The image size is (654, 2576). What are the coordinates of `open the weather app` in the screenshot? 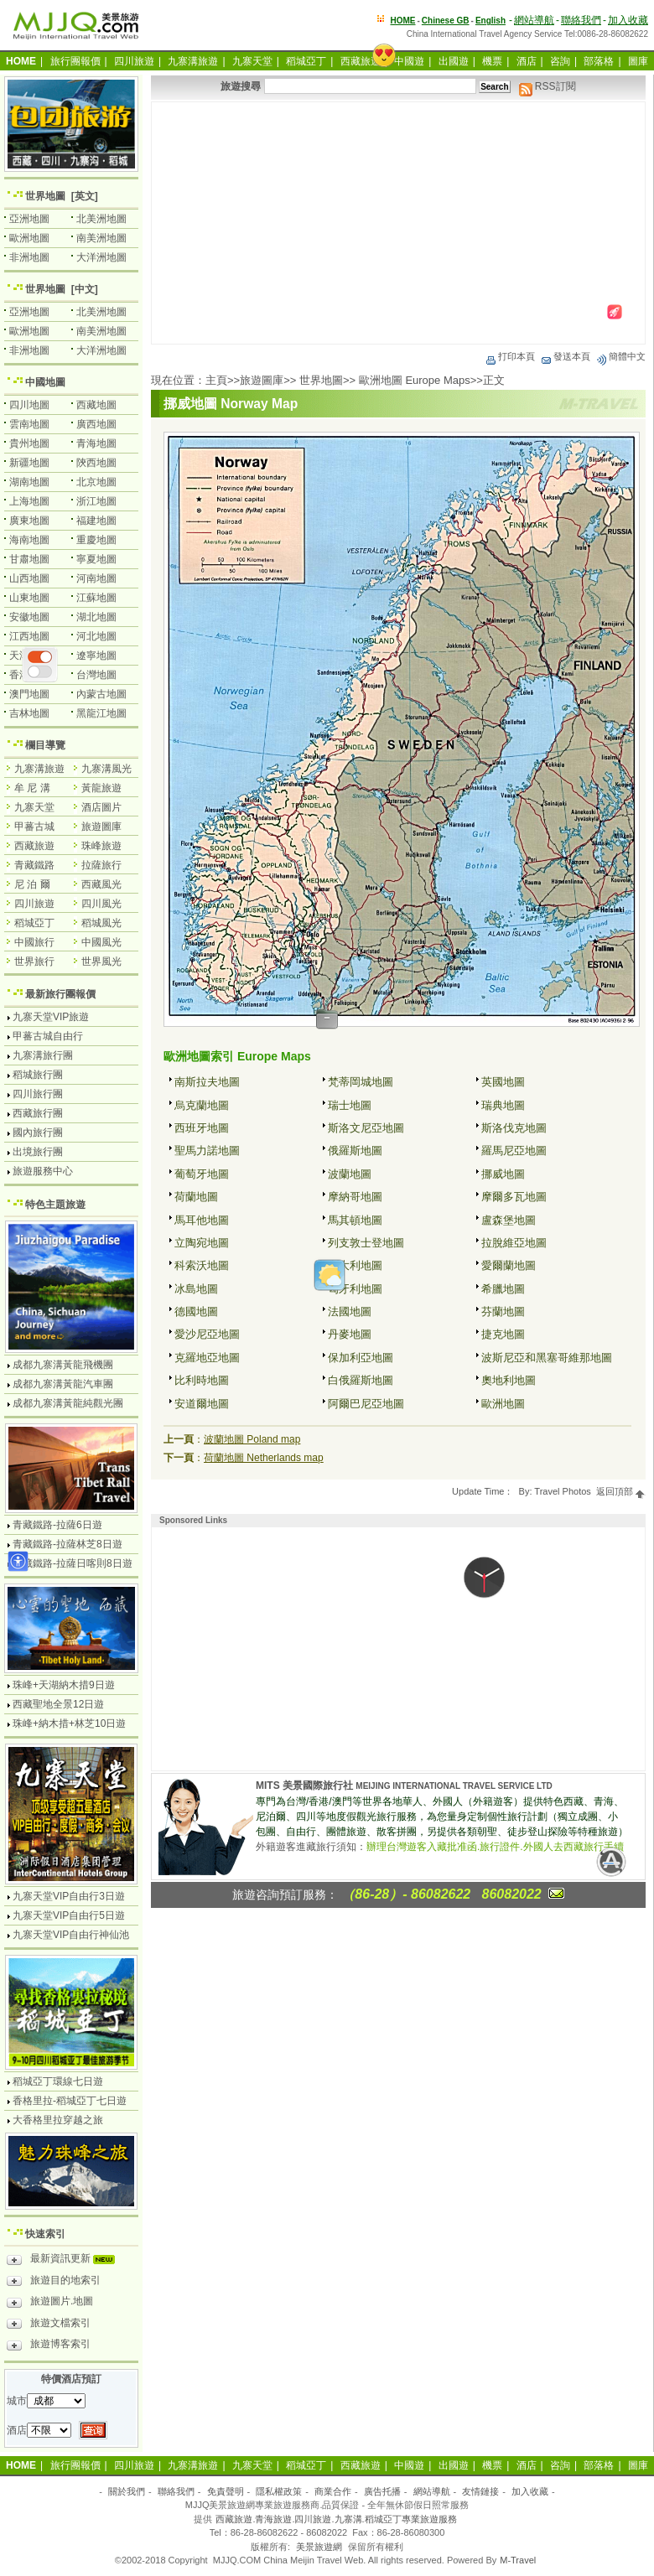 It's located at (330, 1275).